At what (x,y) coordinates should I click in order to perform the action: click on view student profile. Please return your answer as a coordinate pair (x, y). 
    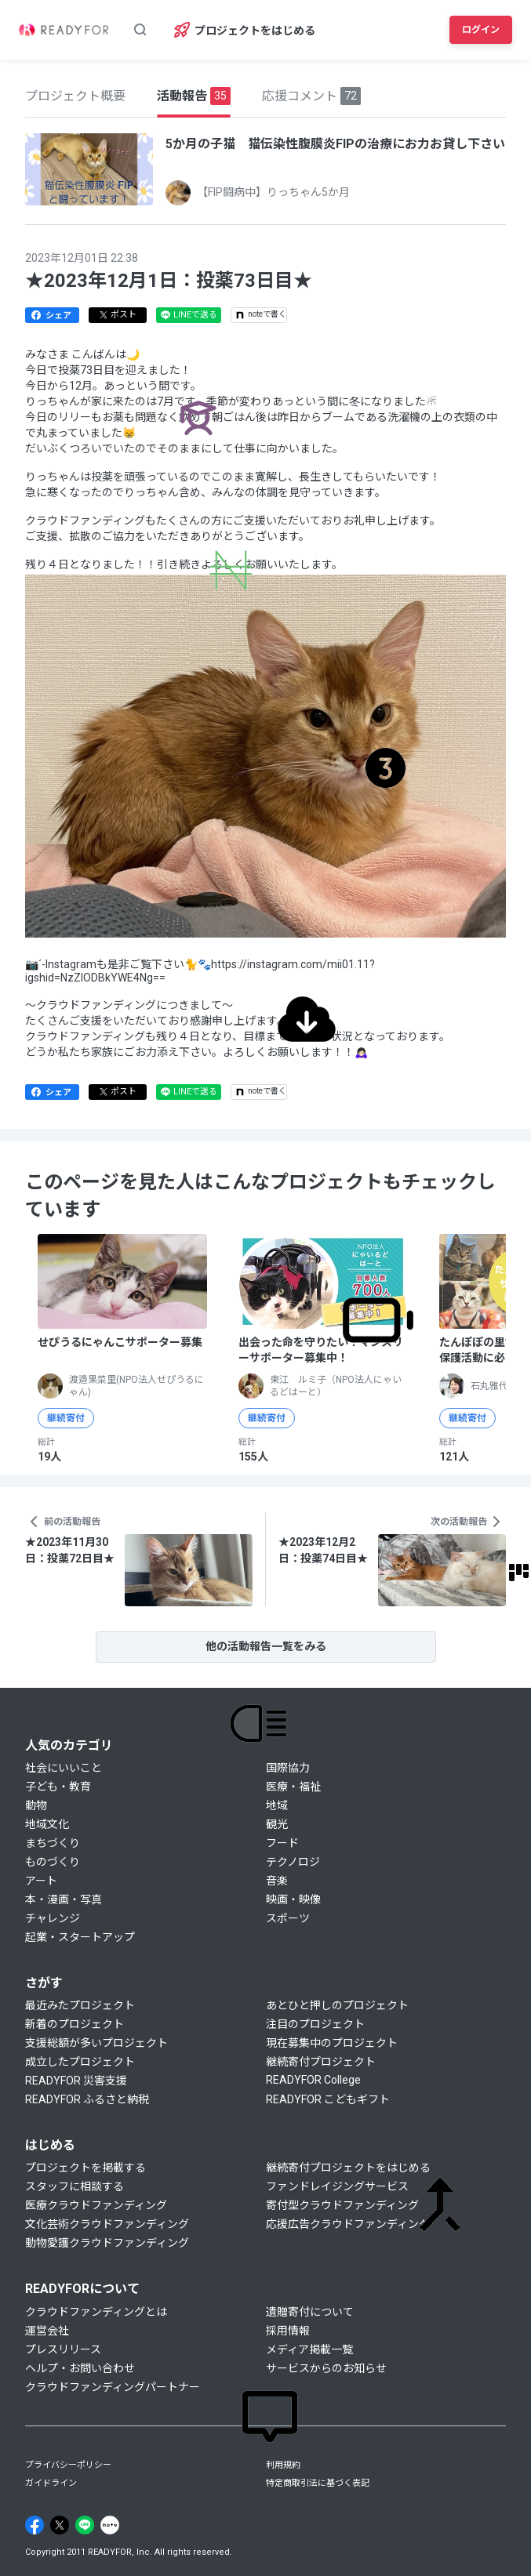
    Looking at the image, I should click on (198, 419).